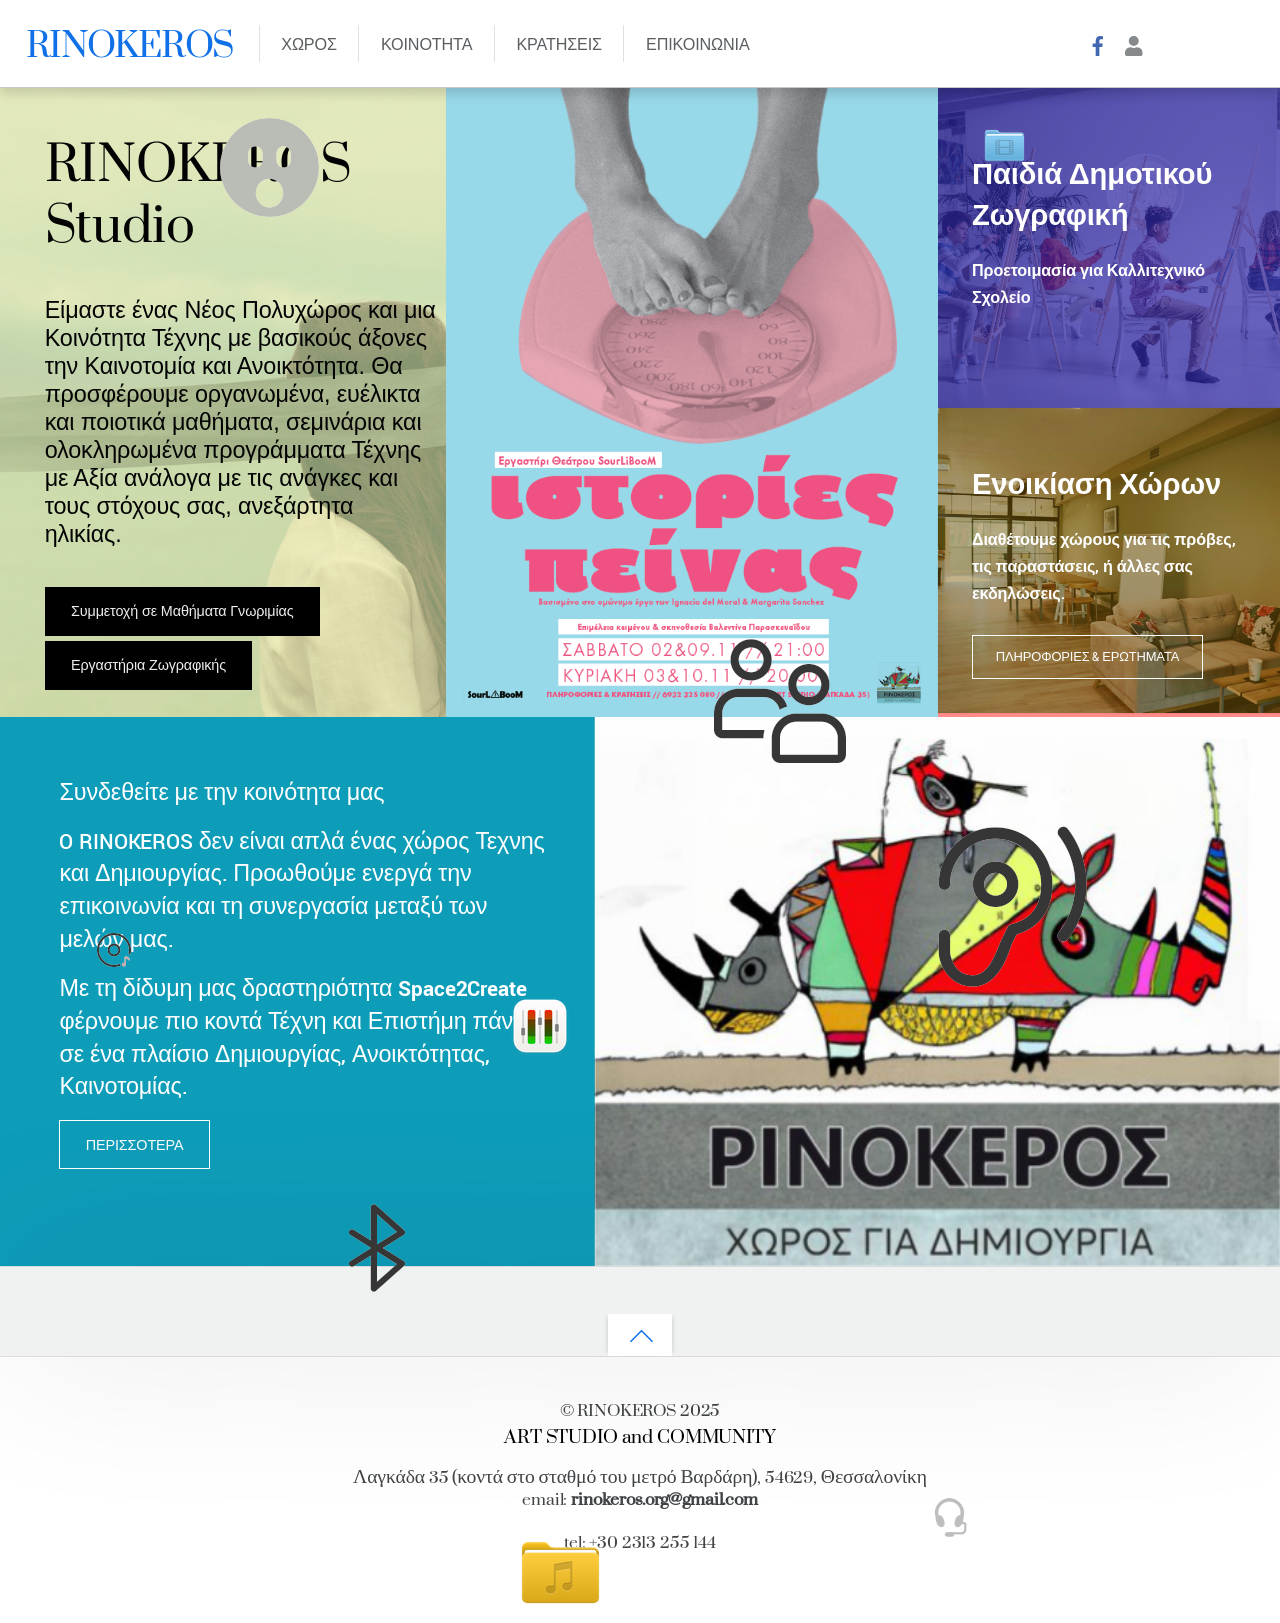 This screenshot has height=1623, width=1280. Describe the element at coordinates (560, 1572) in the screenshot. I see `open your music files folder` at that location.